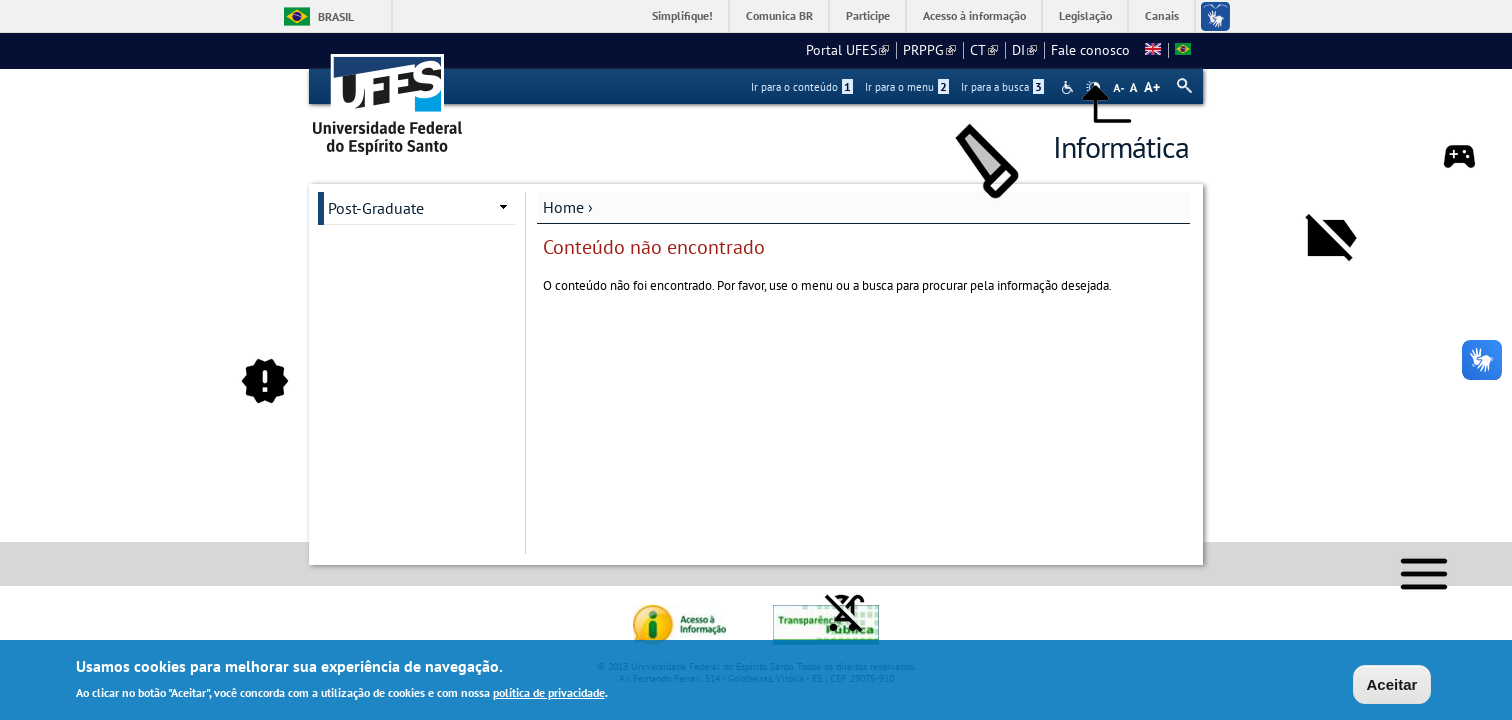 This screenshot has width=1512, height=720. What do you see at coordinates (265, 381) in the screenshot?
I see `indicates new or recently added content` at bounding box center [265, 381].